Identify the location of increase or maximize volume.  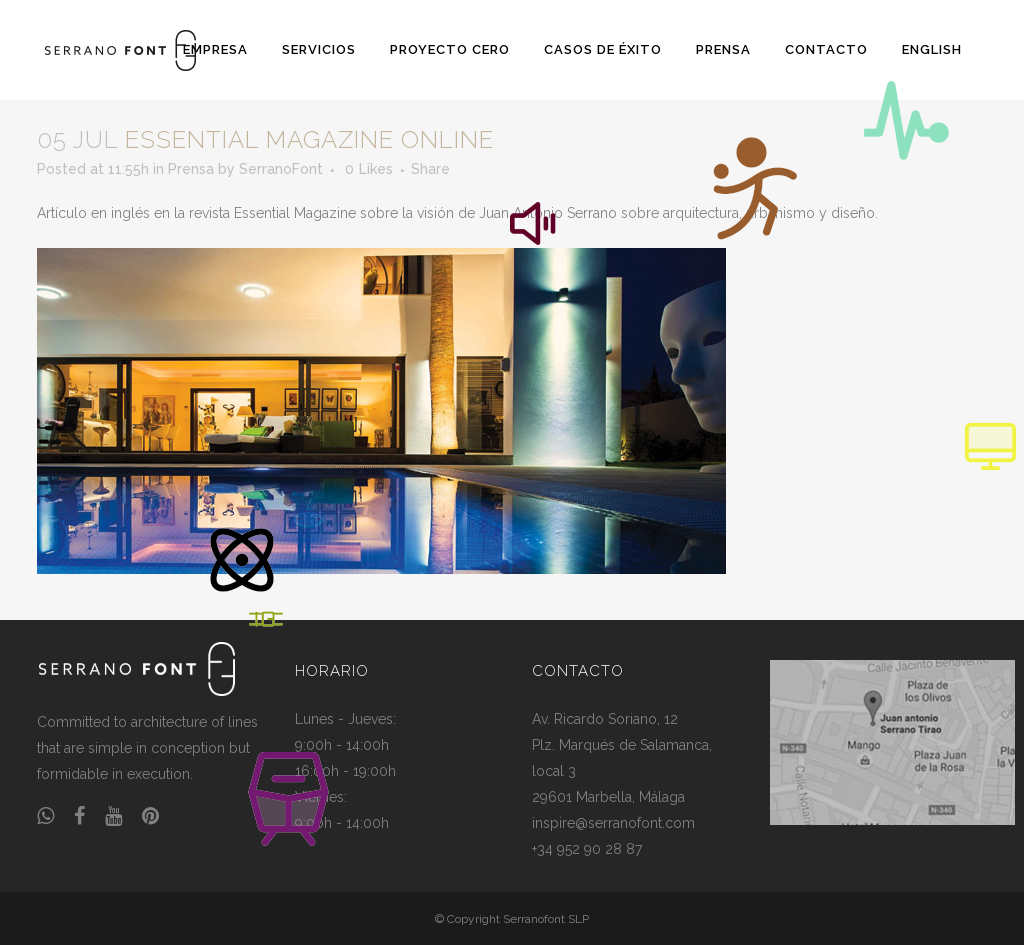
(531, 223).